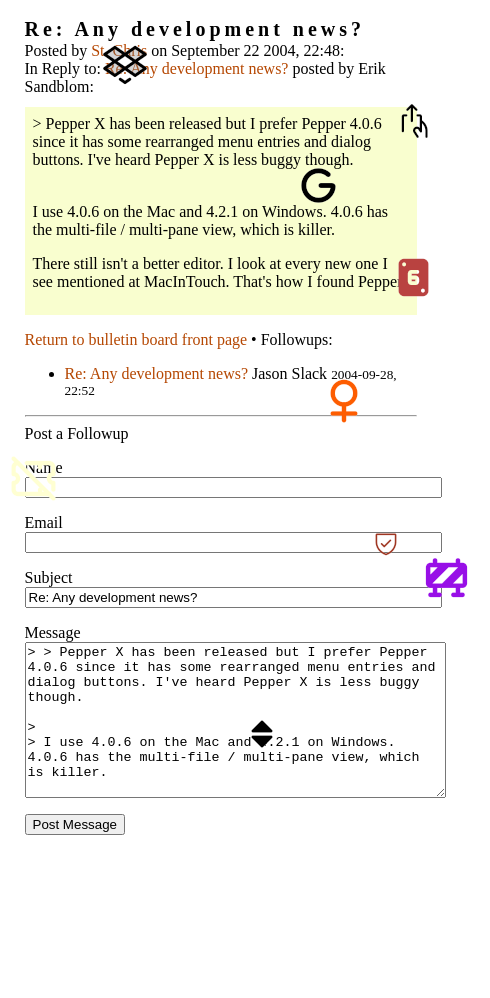  What do you see at coordinates (413, 277) in the screenshot?
I see `a six of any suit in a card game` at bounding box center [413, 277].